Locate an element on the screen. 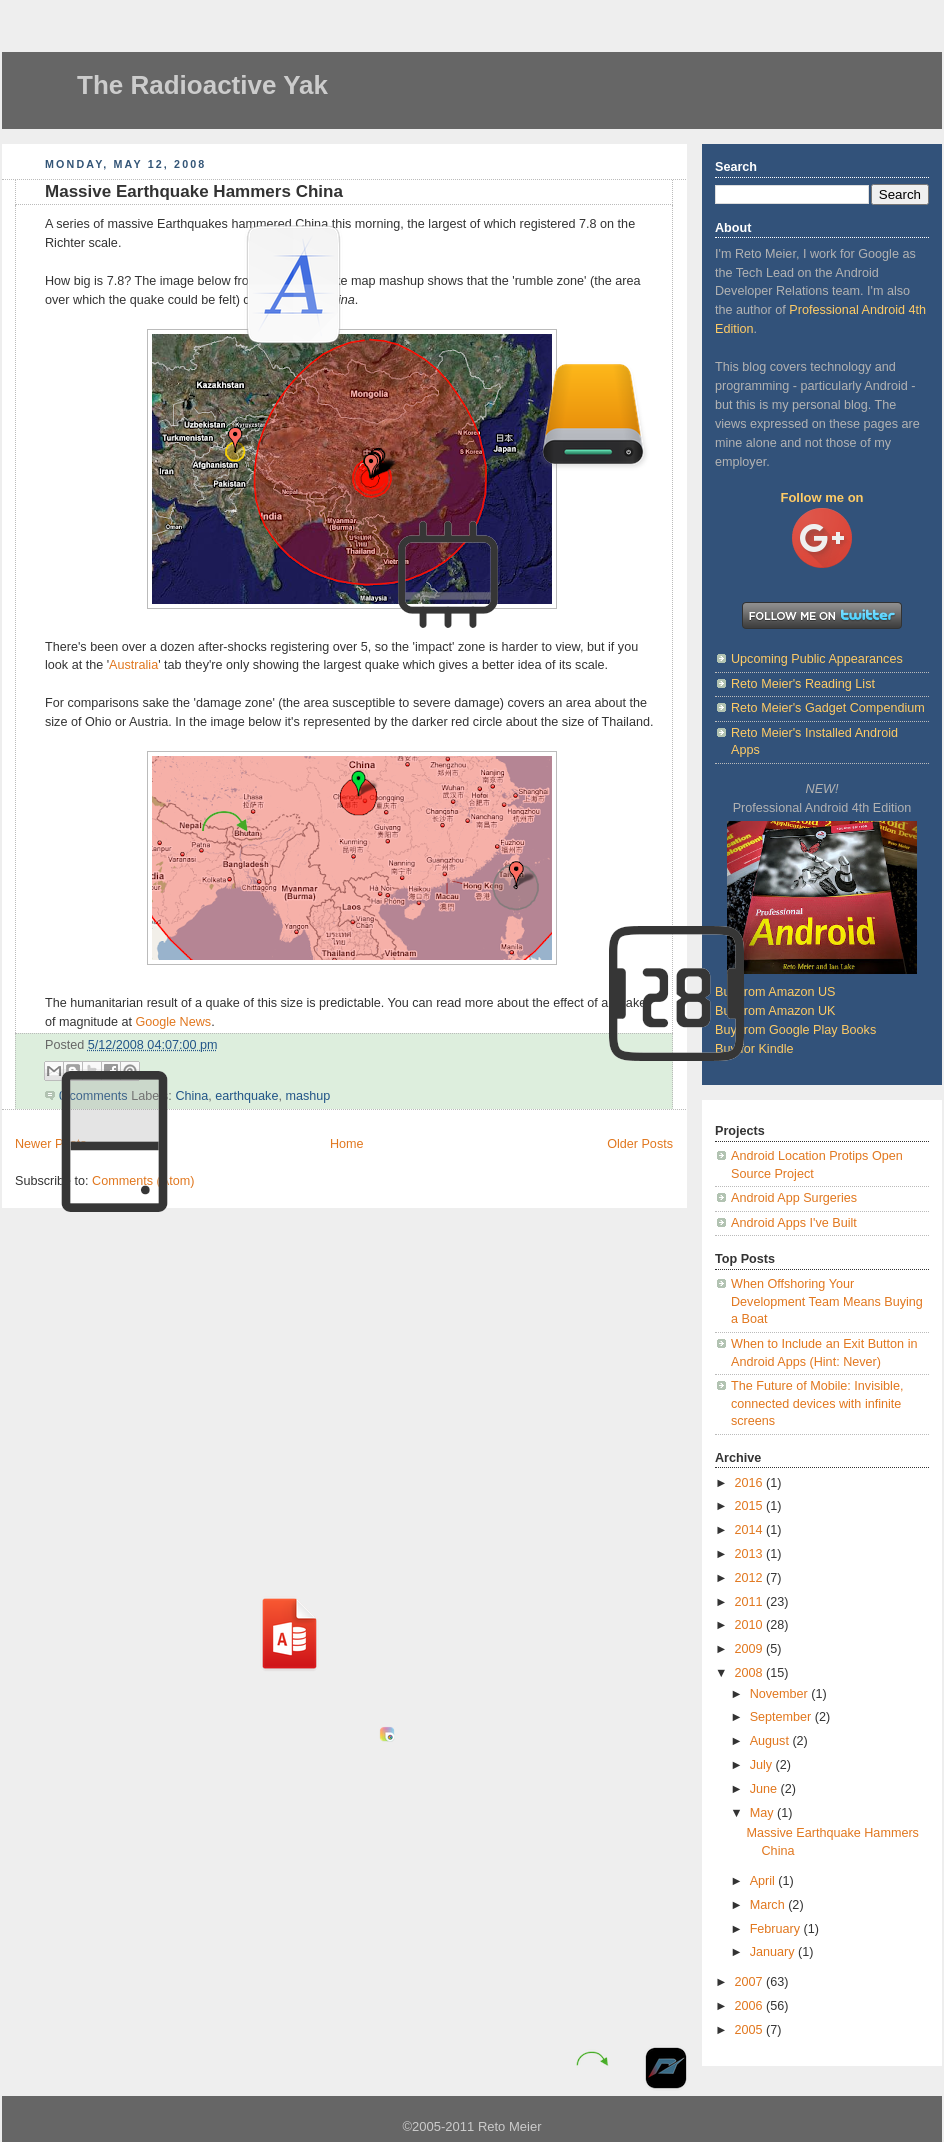 The image size is (944, 2142). open the calendar app is located at coordinates (676, 993).